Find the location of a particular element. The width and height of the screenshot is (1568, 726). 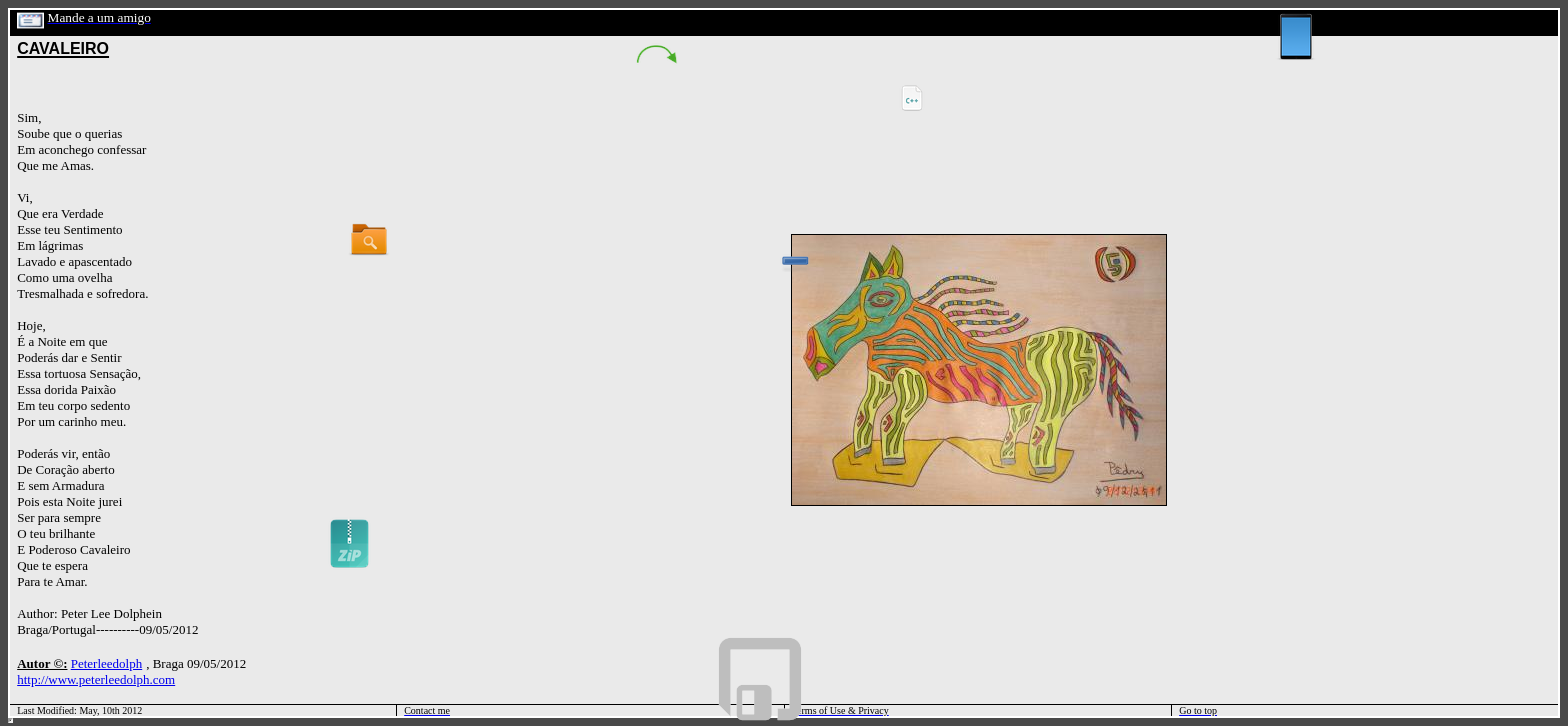

save current file or document is located at coordinates (760, 679).